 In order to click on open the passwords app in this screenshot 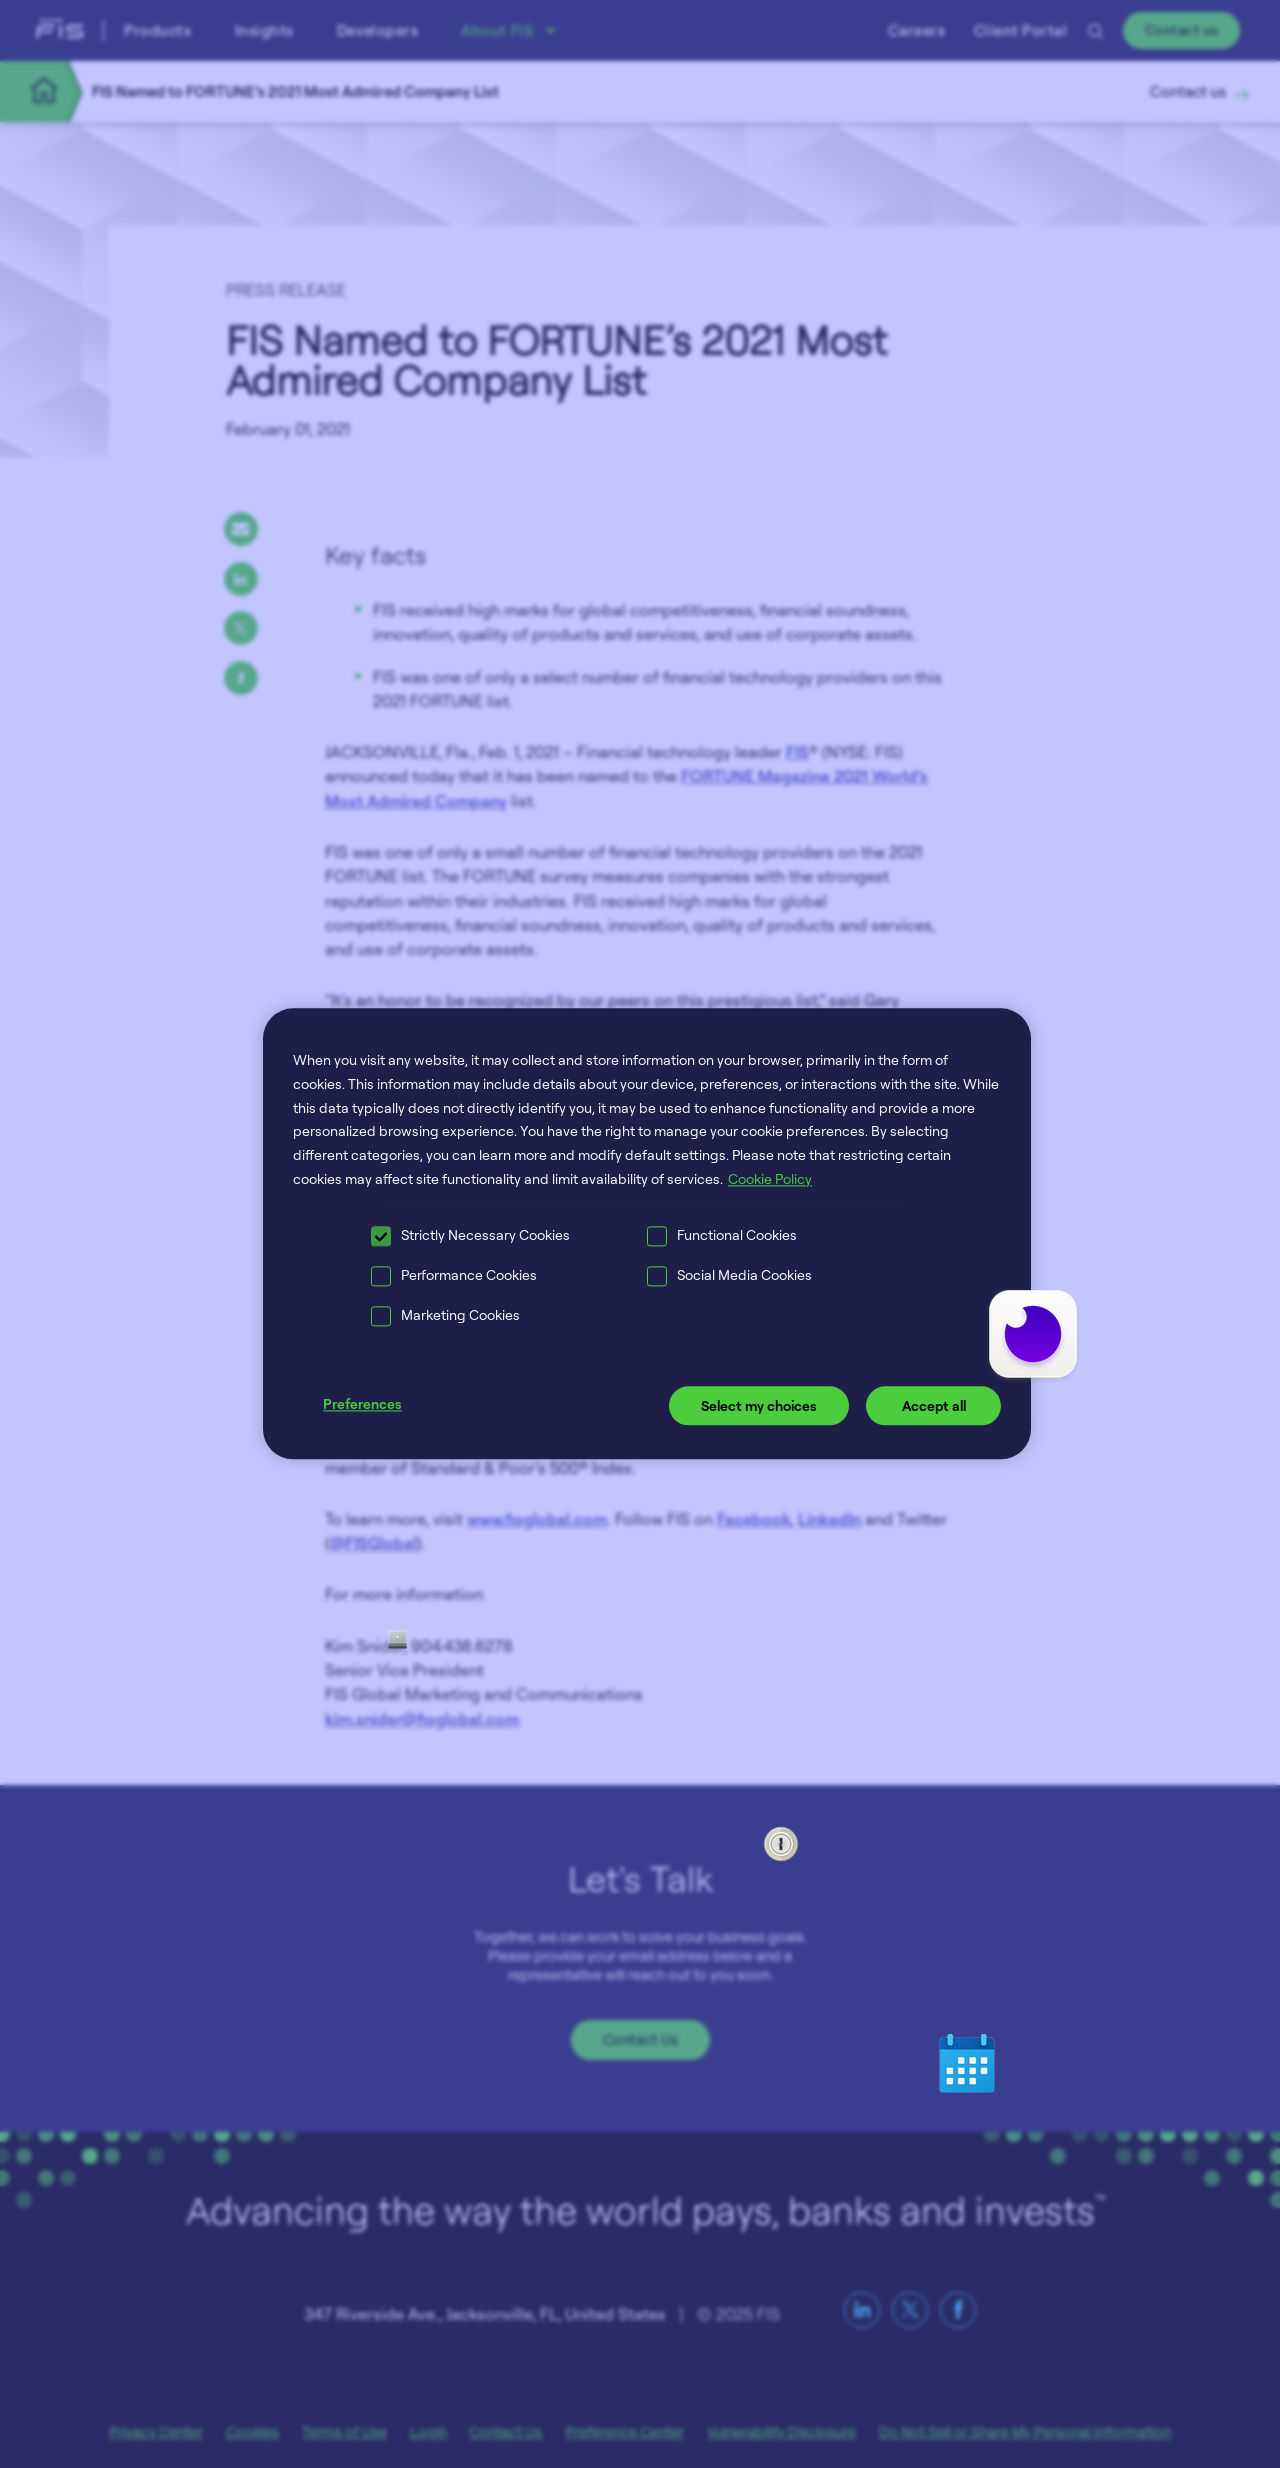, I will do `click(781, 1844)`.